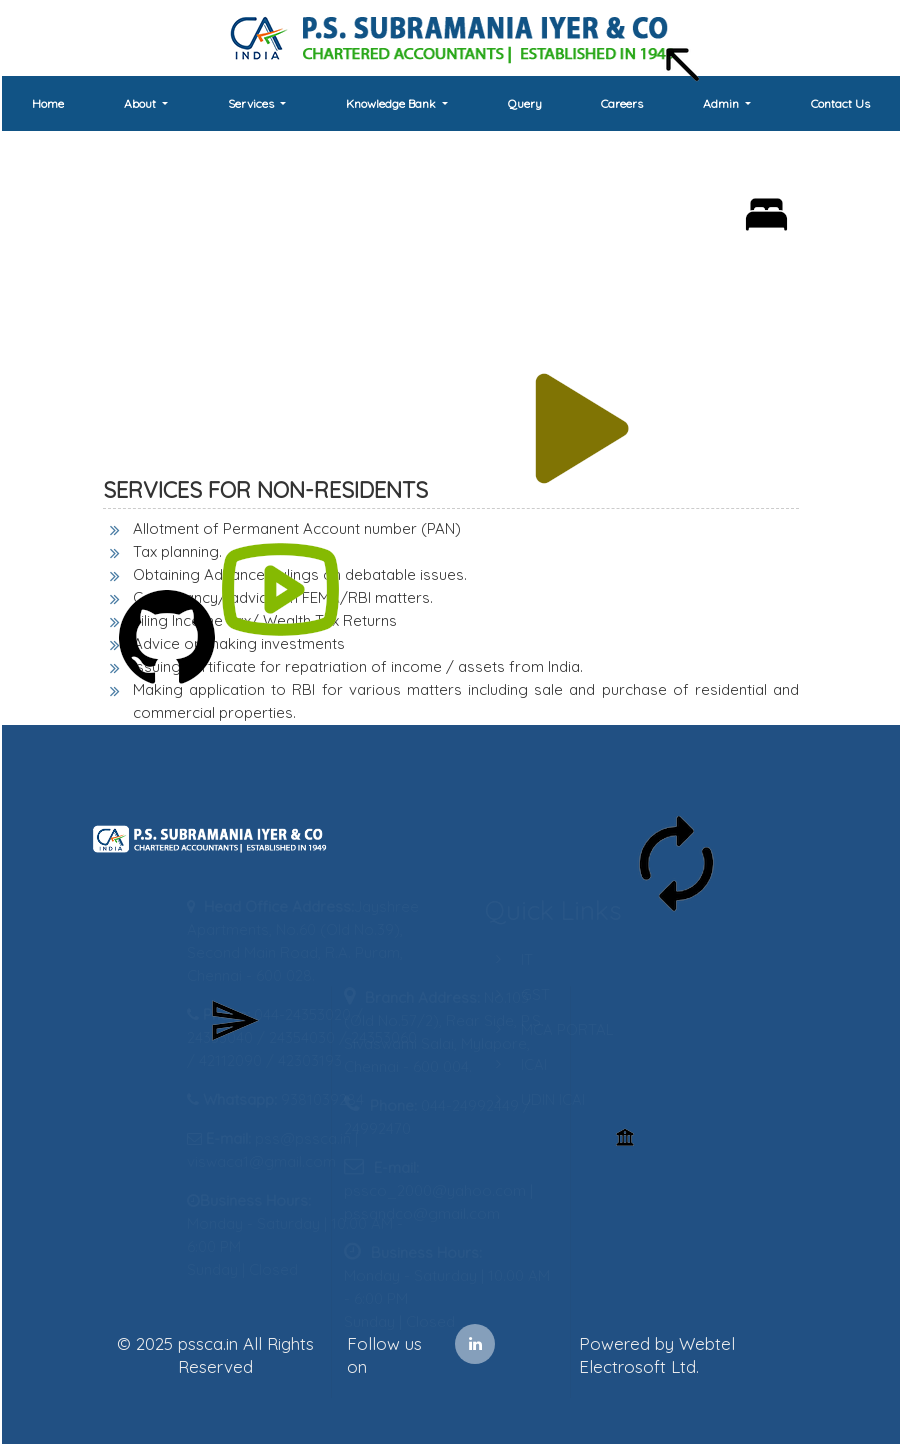  What do you see at coordinates (569, 428) in the screenshot?
I see `start or resume media playback` at bounding box center [569, 428].